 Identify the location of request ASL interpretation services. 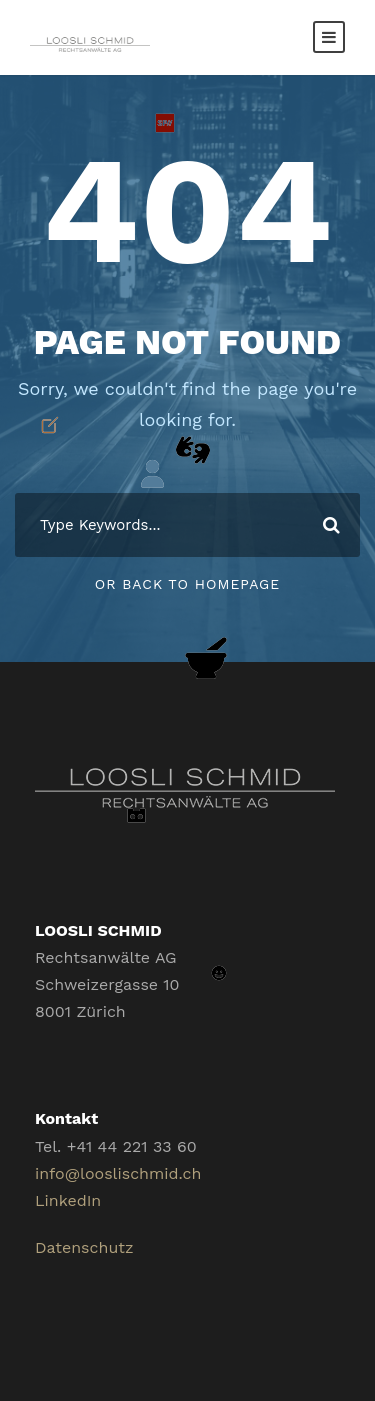
(193, 450).